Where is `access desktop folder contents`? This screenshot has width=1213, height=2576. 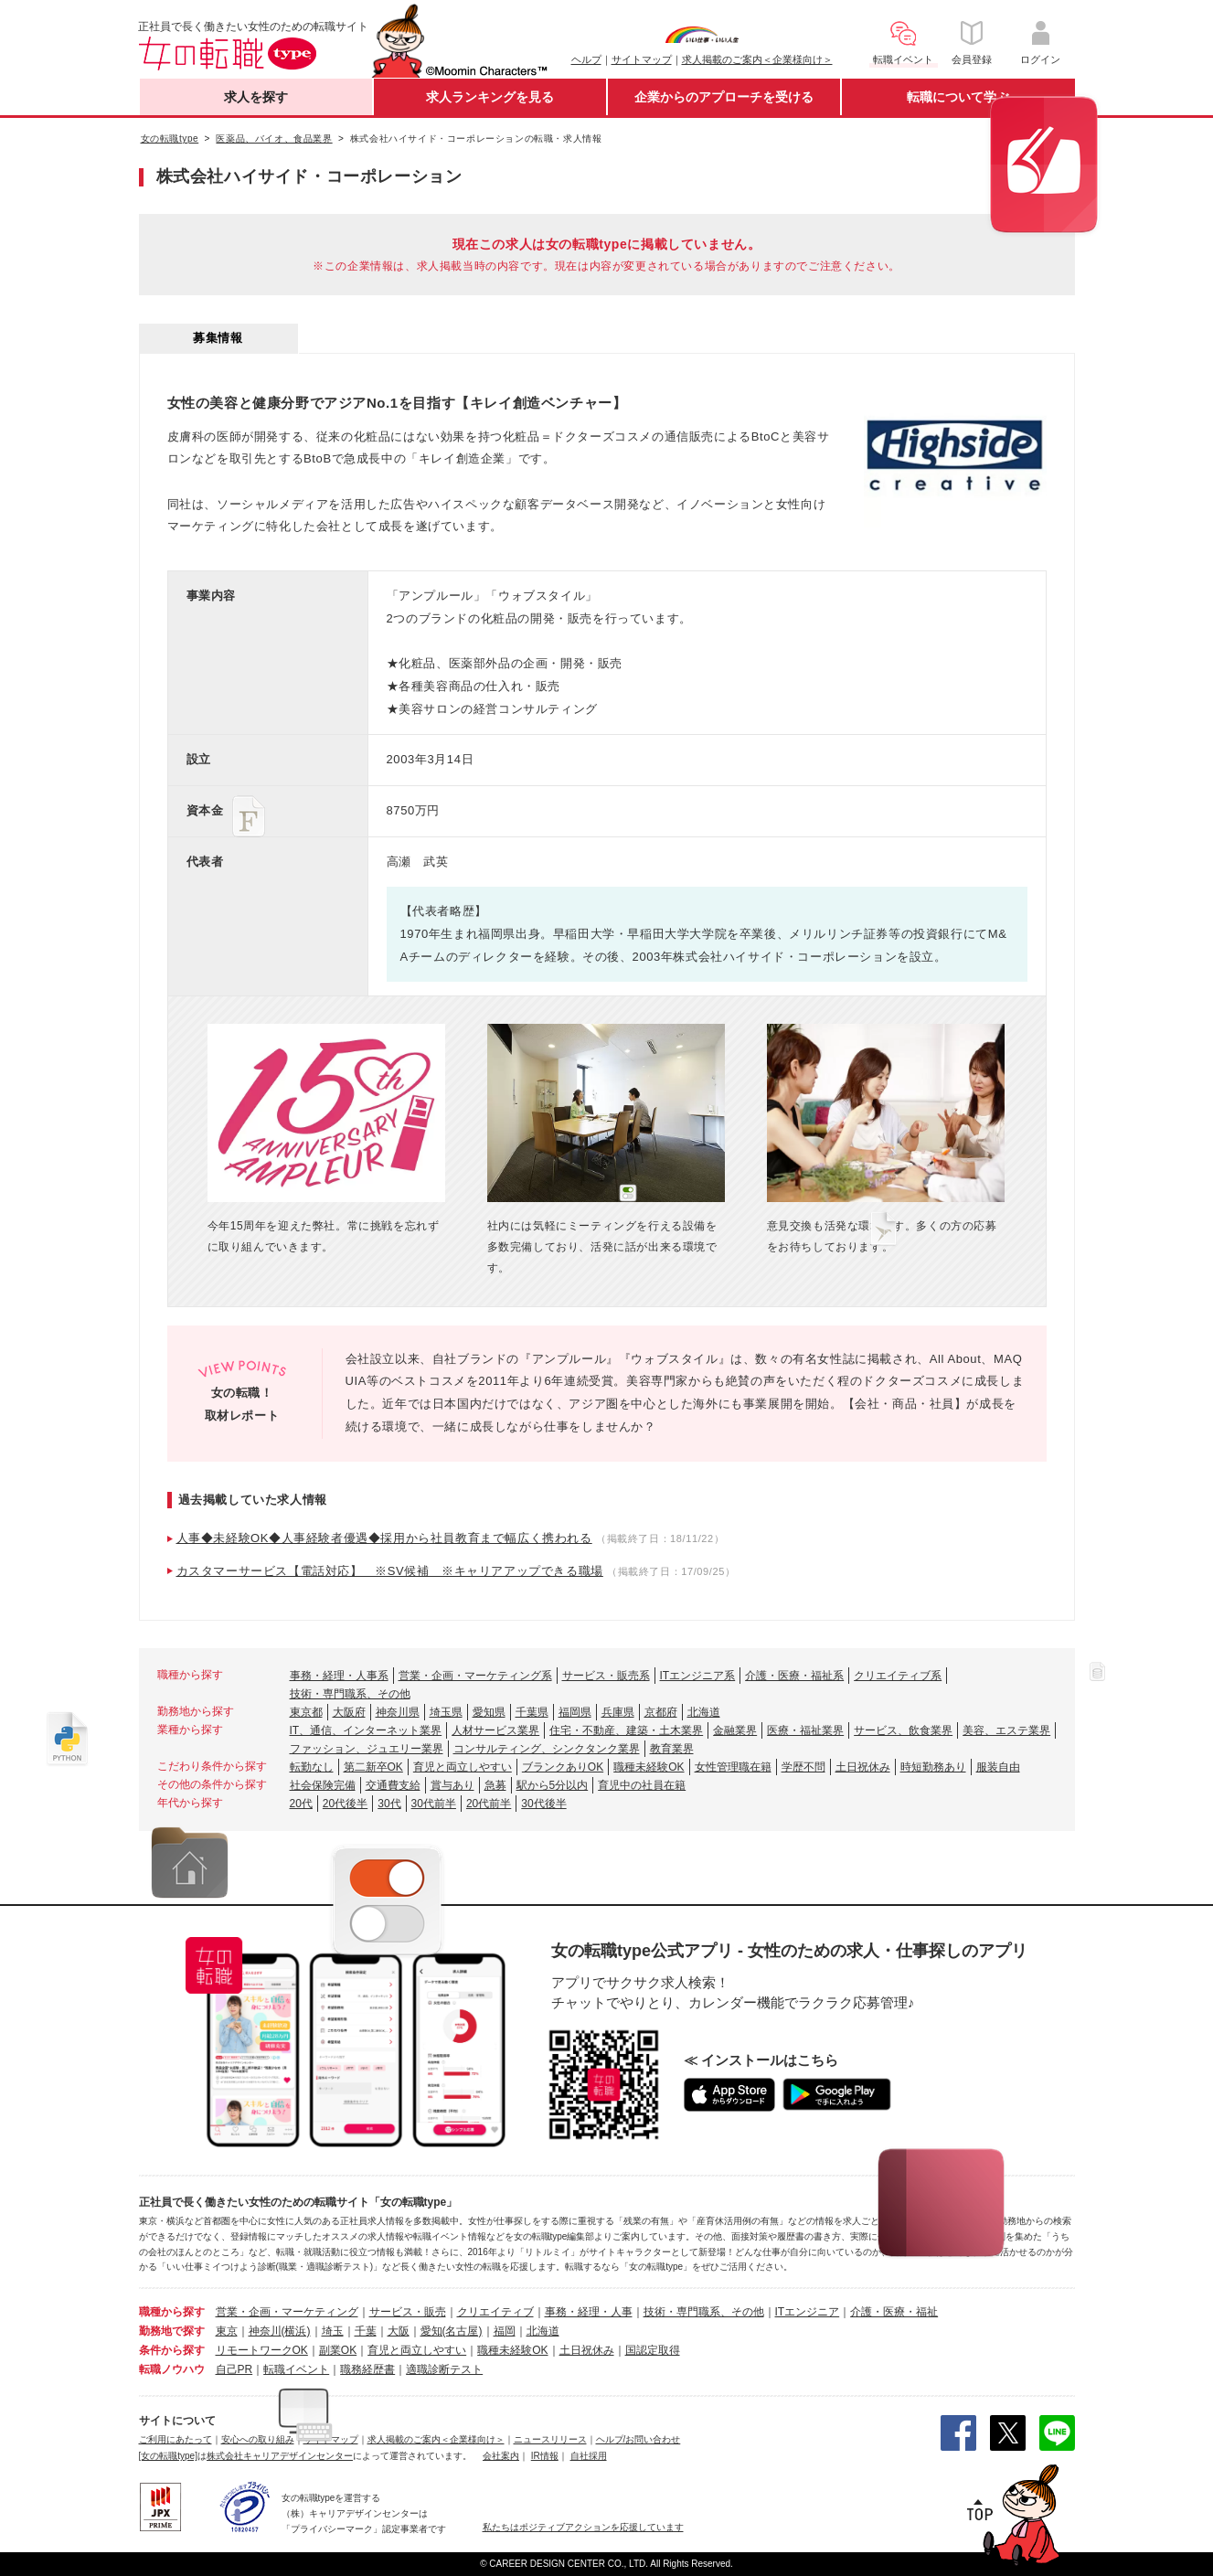 access desktop folder contents is located at coordinates (941, 2198).